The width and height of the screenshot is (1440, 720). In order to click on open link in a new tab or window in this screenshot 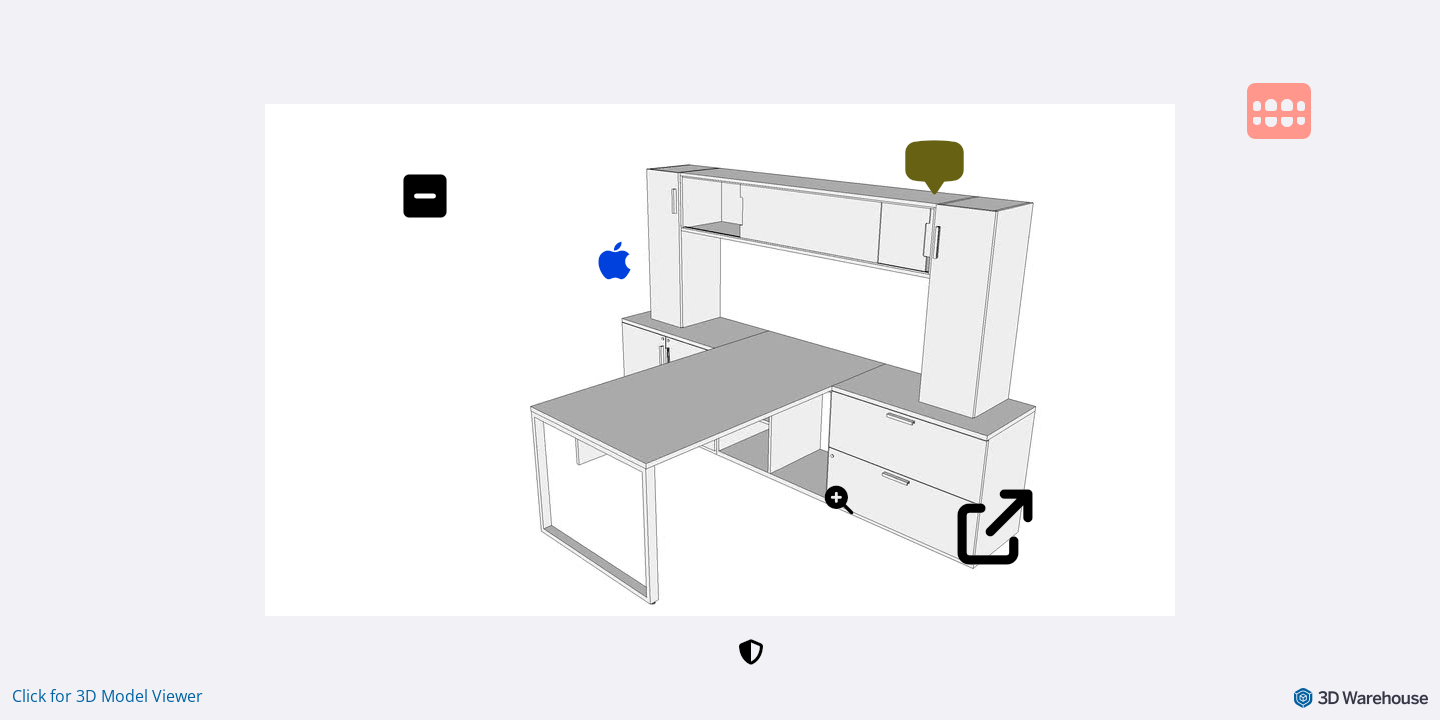, I will do `click(995, 527)`.